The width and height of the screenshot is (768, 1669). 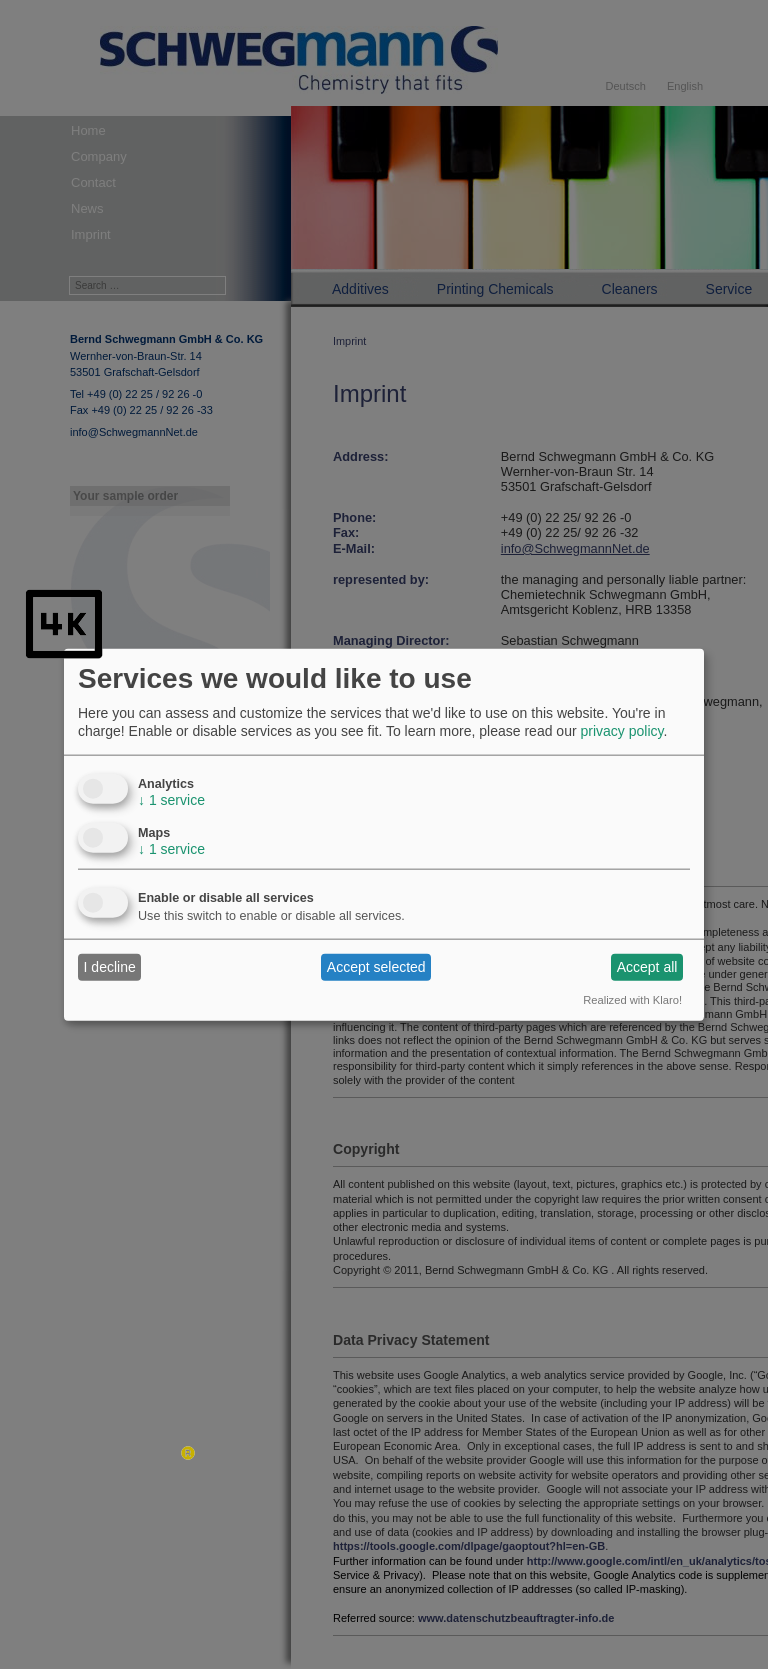 I want to click on indicates 4k video resolution is available, so click(x=64, y=624).